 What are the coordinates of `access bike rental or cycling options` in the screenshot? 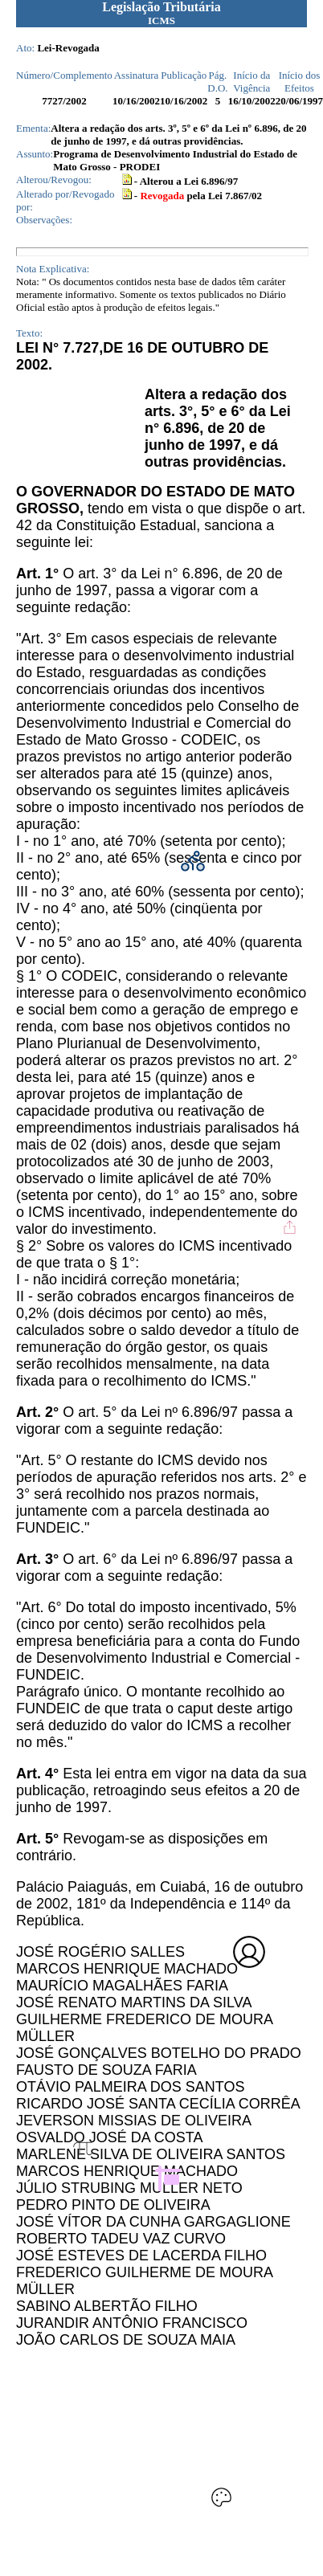 It's located at (193, 862).